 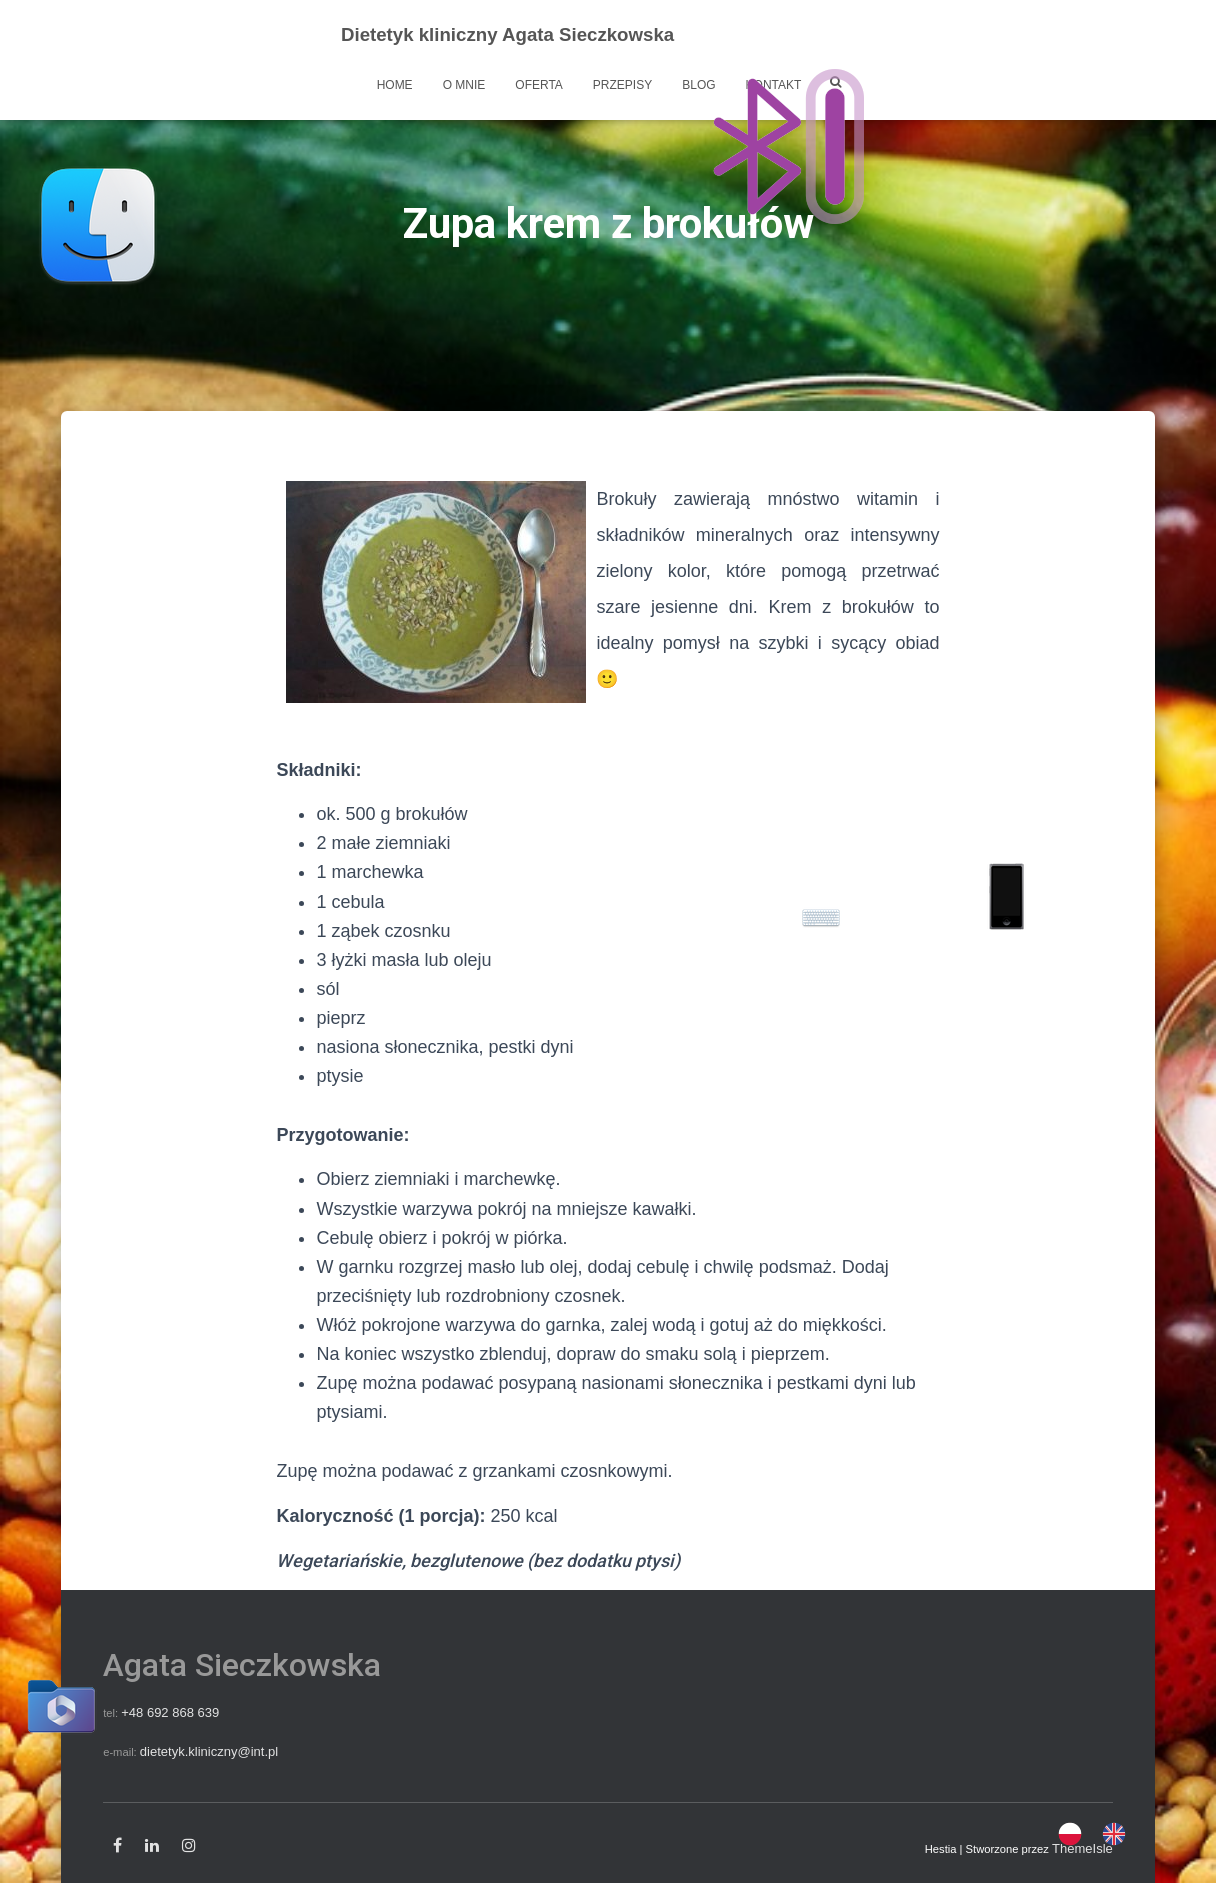 I want to click on iPod nano device in space gray, so click(x=1006, y=896).